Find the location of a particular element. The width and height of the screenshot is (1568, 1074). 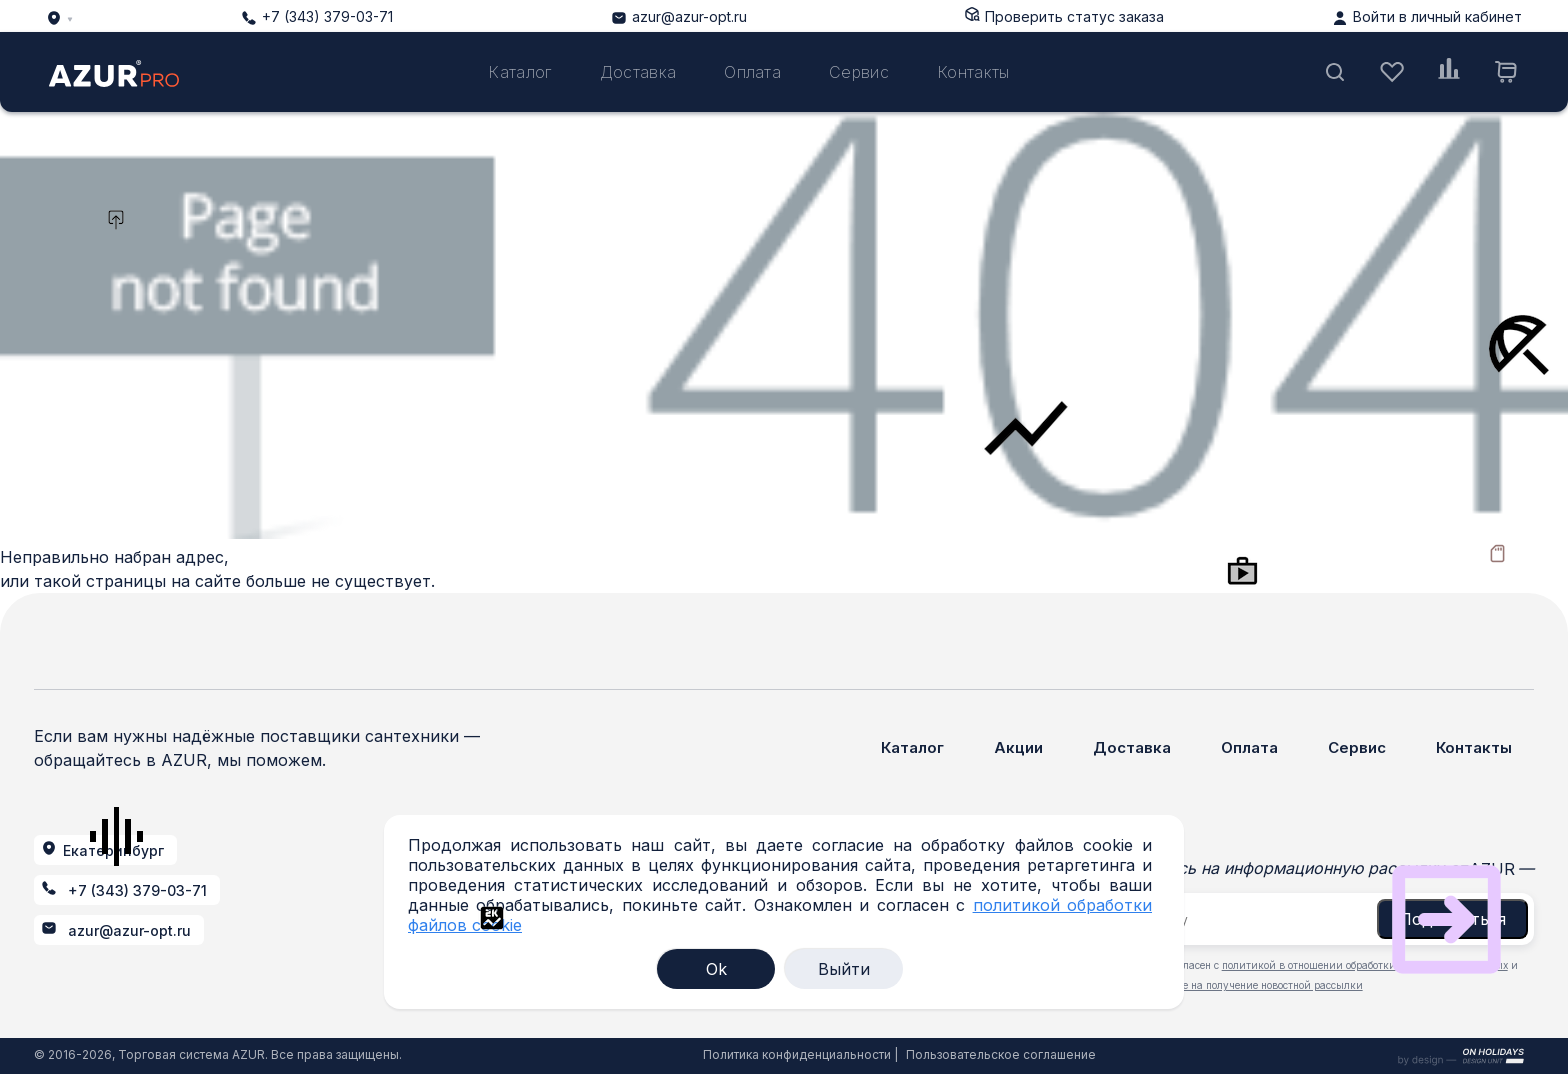

access audio equalizer settings is located at coordinates (116, 836).